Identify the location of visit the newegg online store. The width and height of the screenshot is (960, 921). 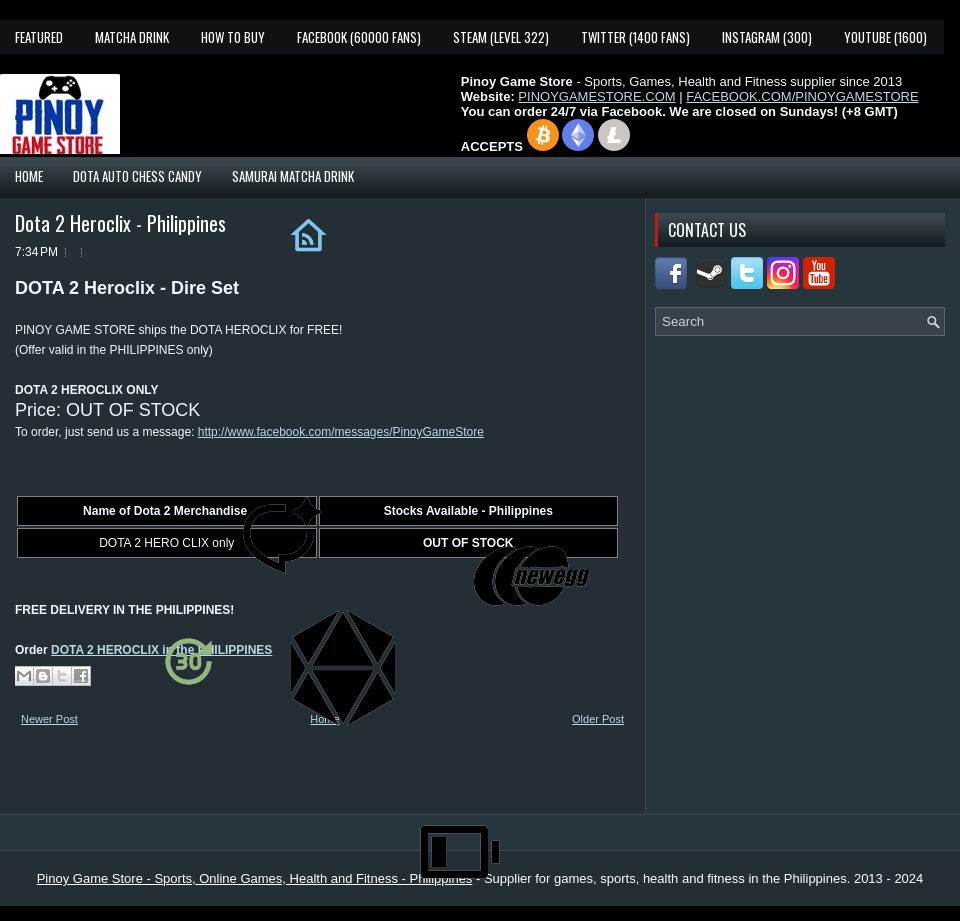
(532, 576).